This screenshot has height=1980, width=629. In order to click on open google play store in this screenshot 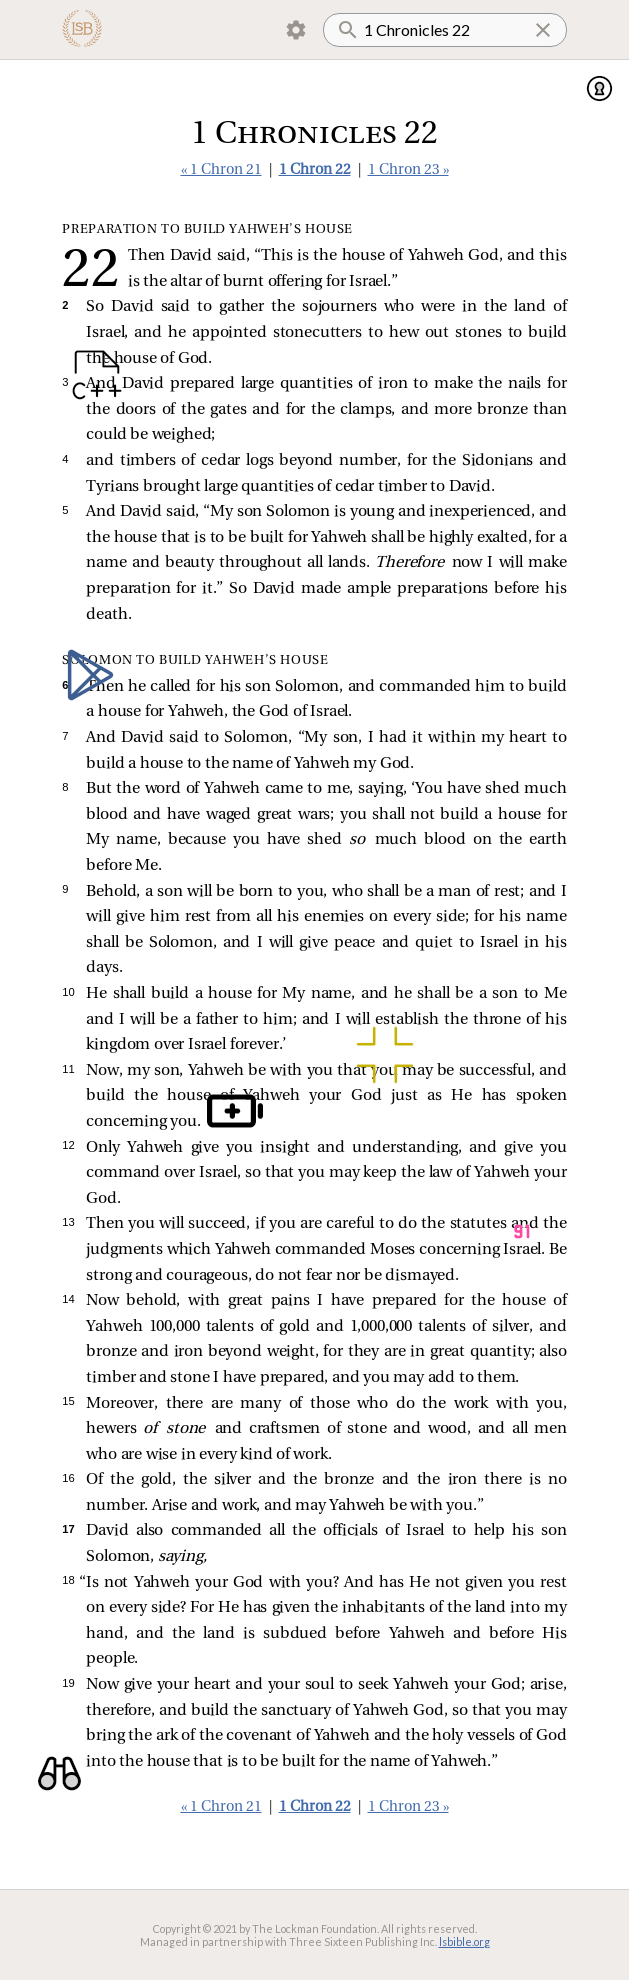, I will do `click(86, 675)`.